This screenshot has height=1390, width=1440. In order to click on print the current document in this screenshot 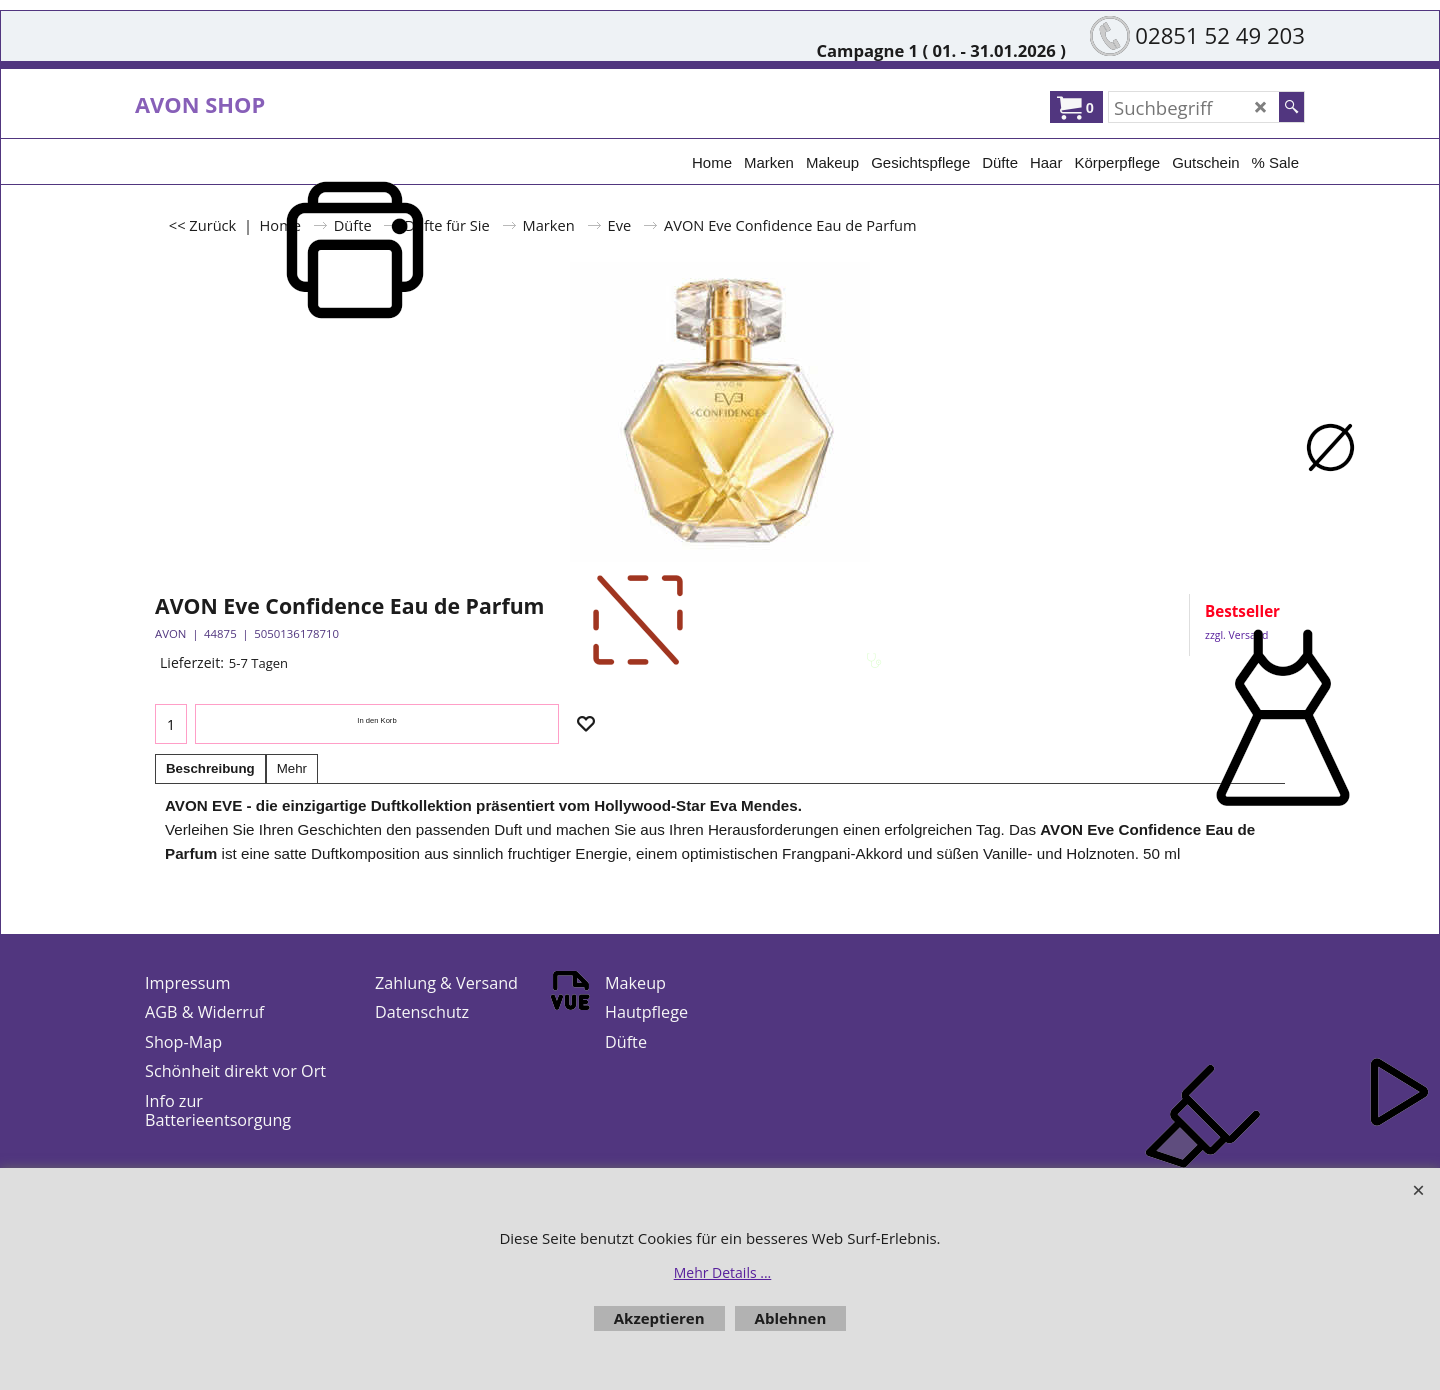, I will do `click(355, 250)`.